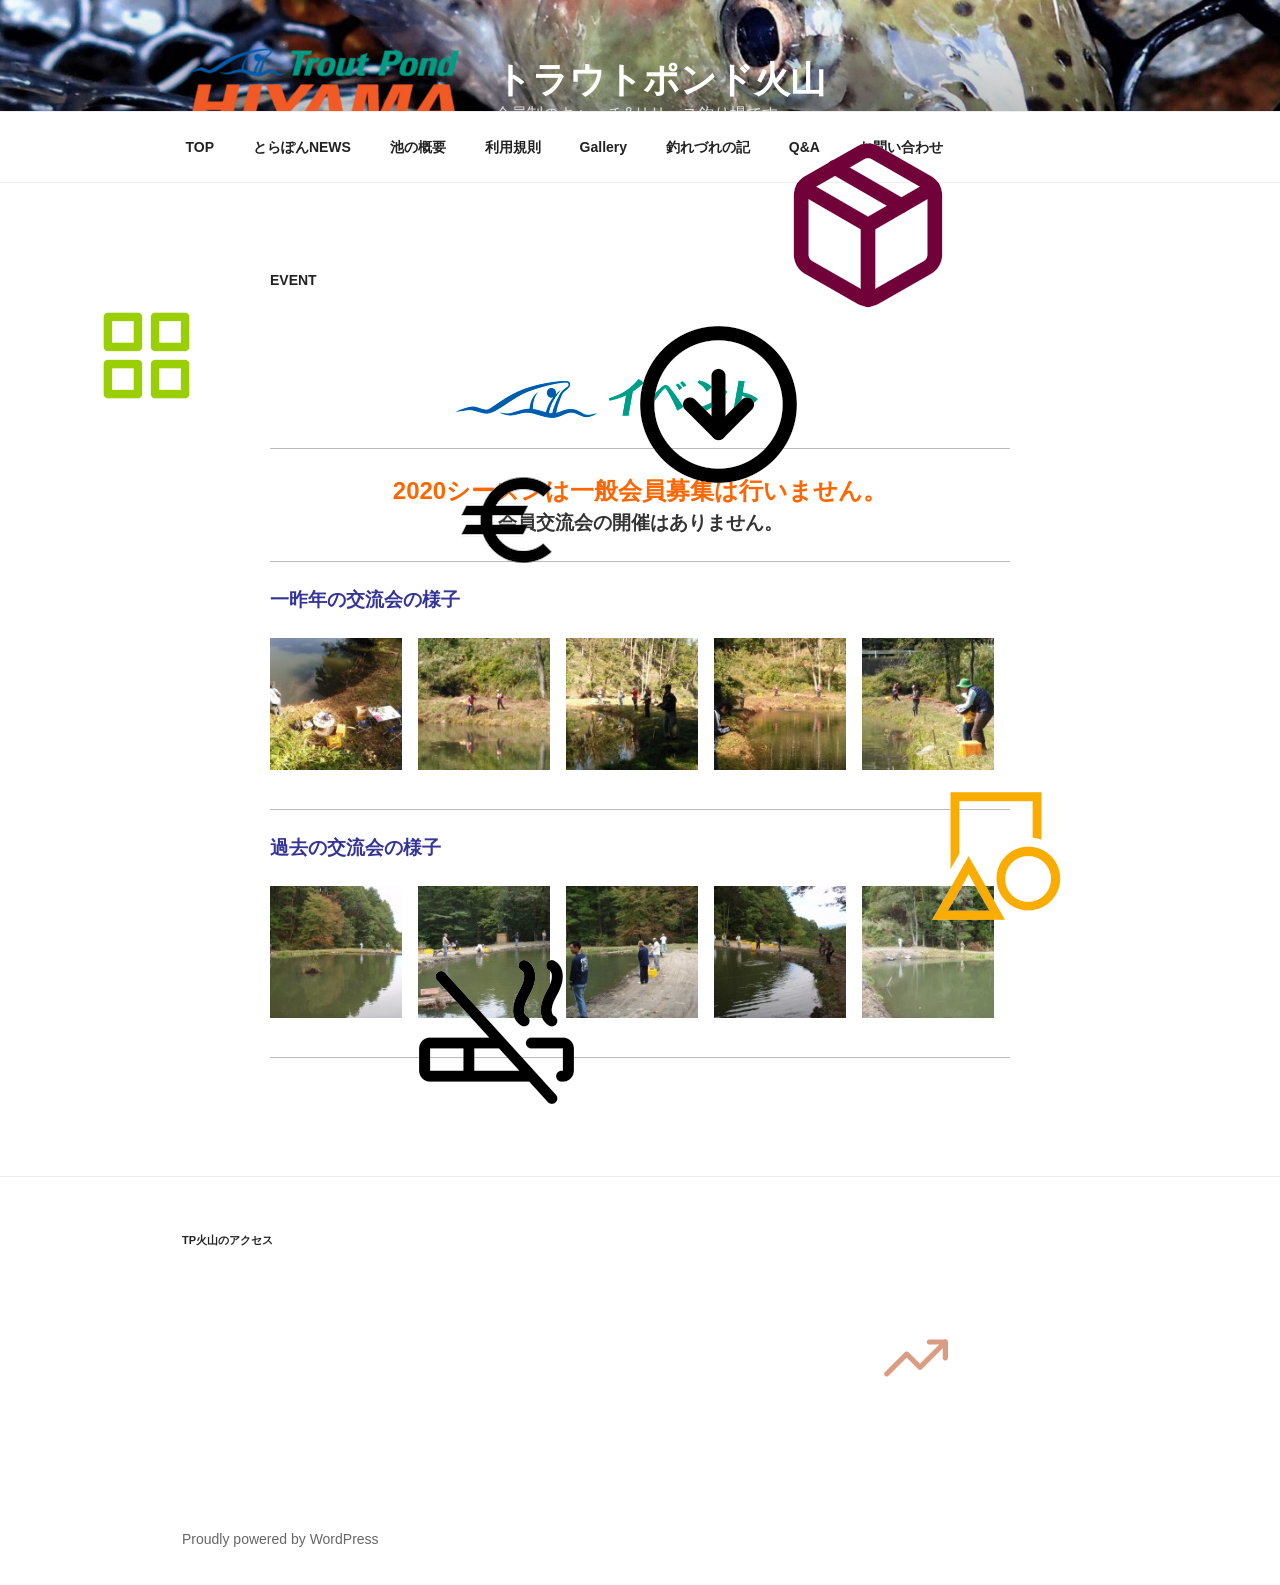  Describe the element at coordinates (996, 856) in the screenshot. I see `view miscellaneous symbols or special characters` at that location.